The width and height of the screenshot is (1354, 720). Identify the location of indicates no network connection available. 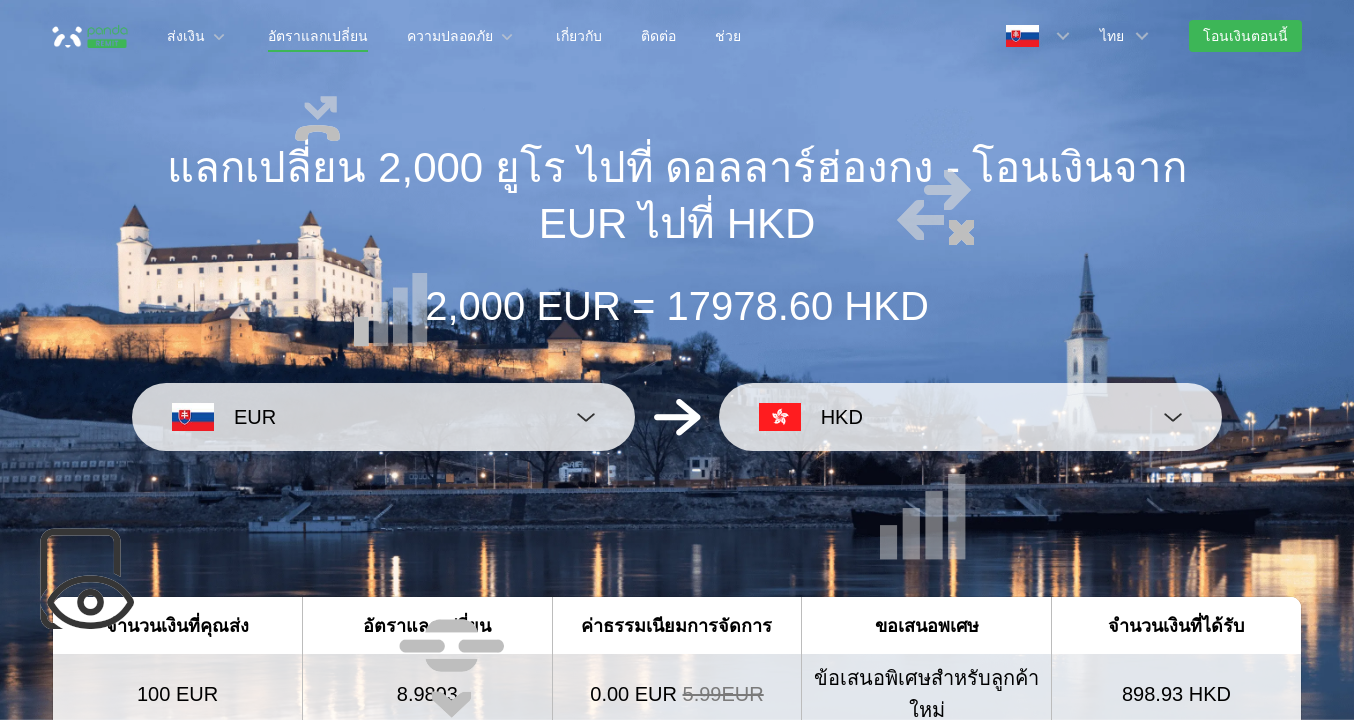
(934, 205).